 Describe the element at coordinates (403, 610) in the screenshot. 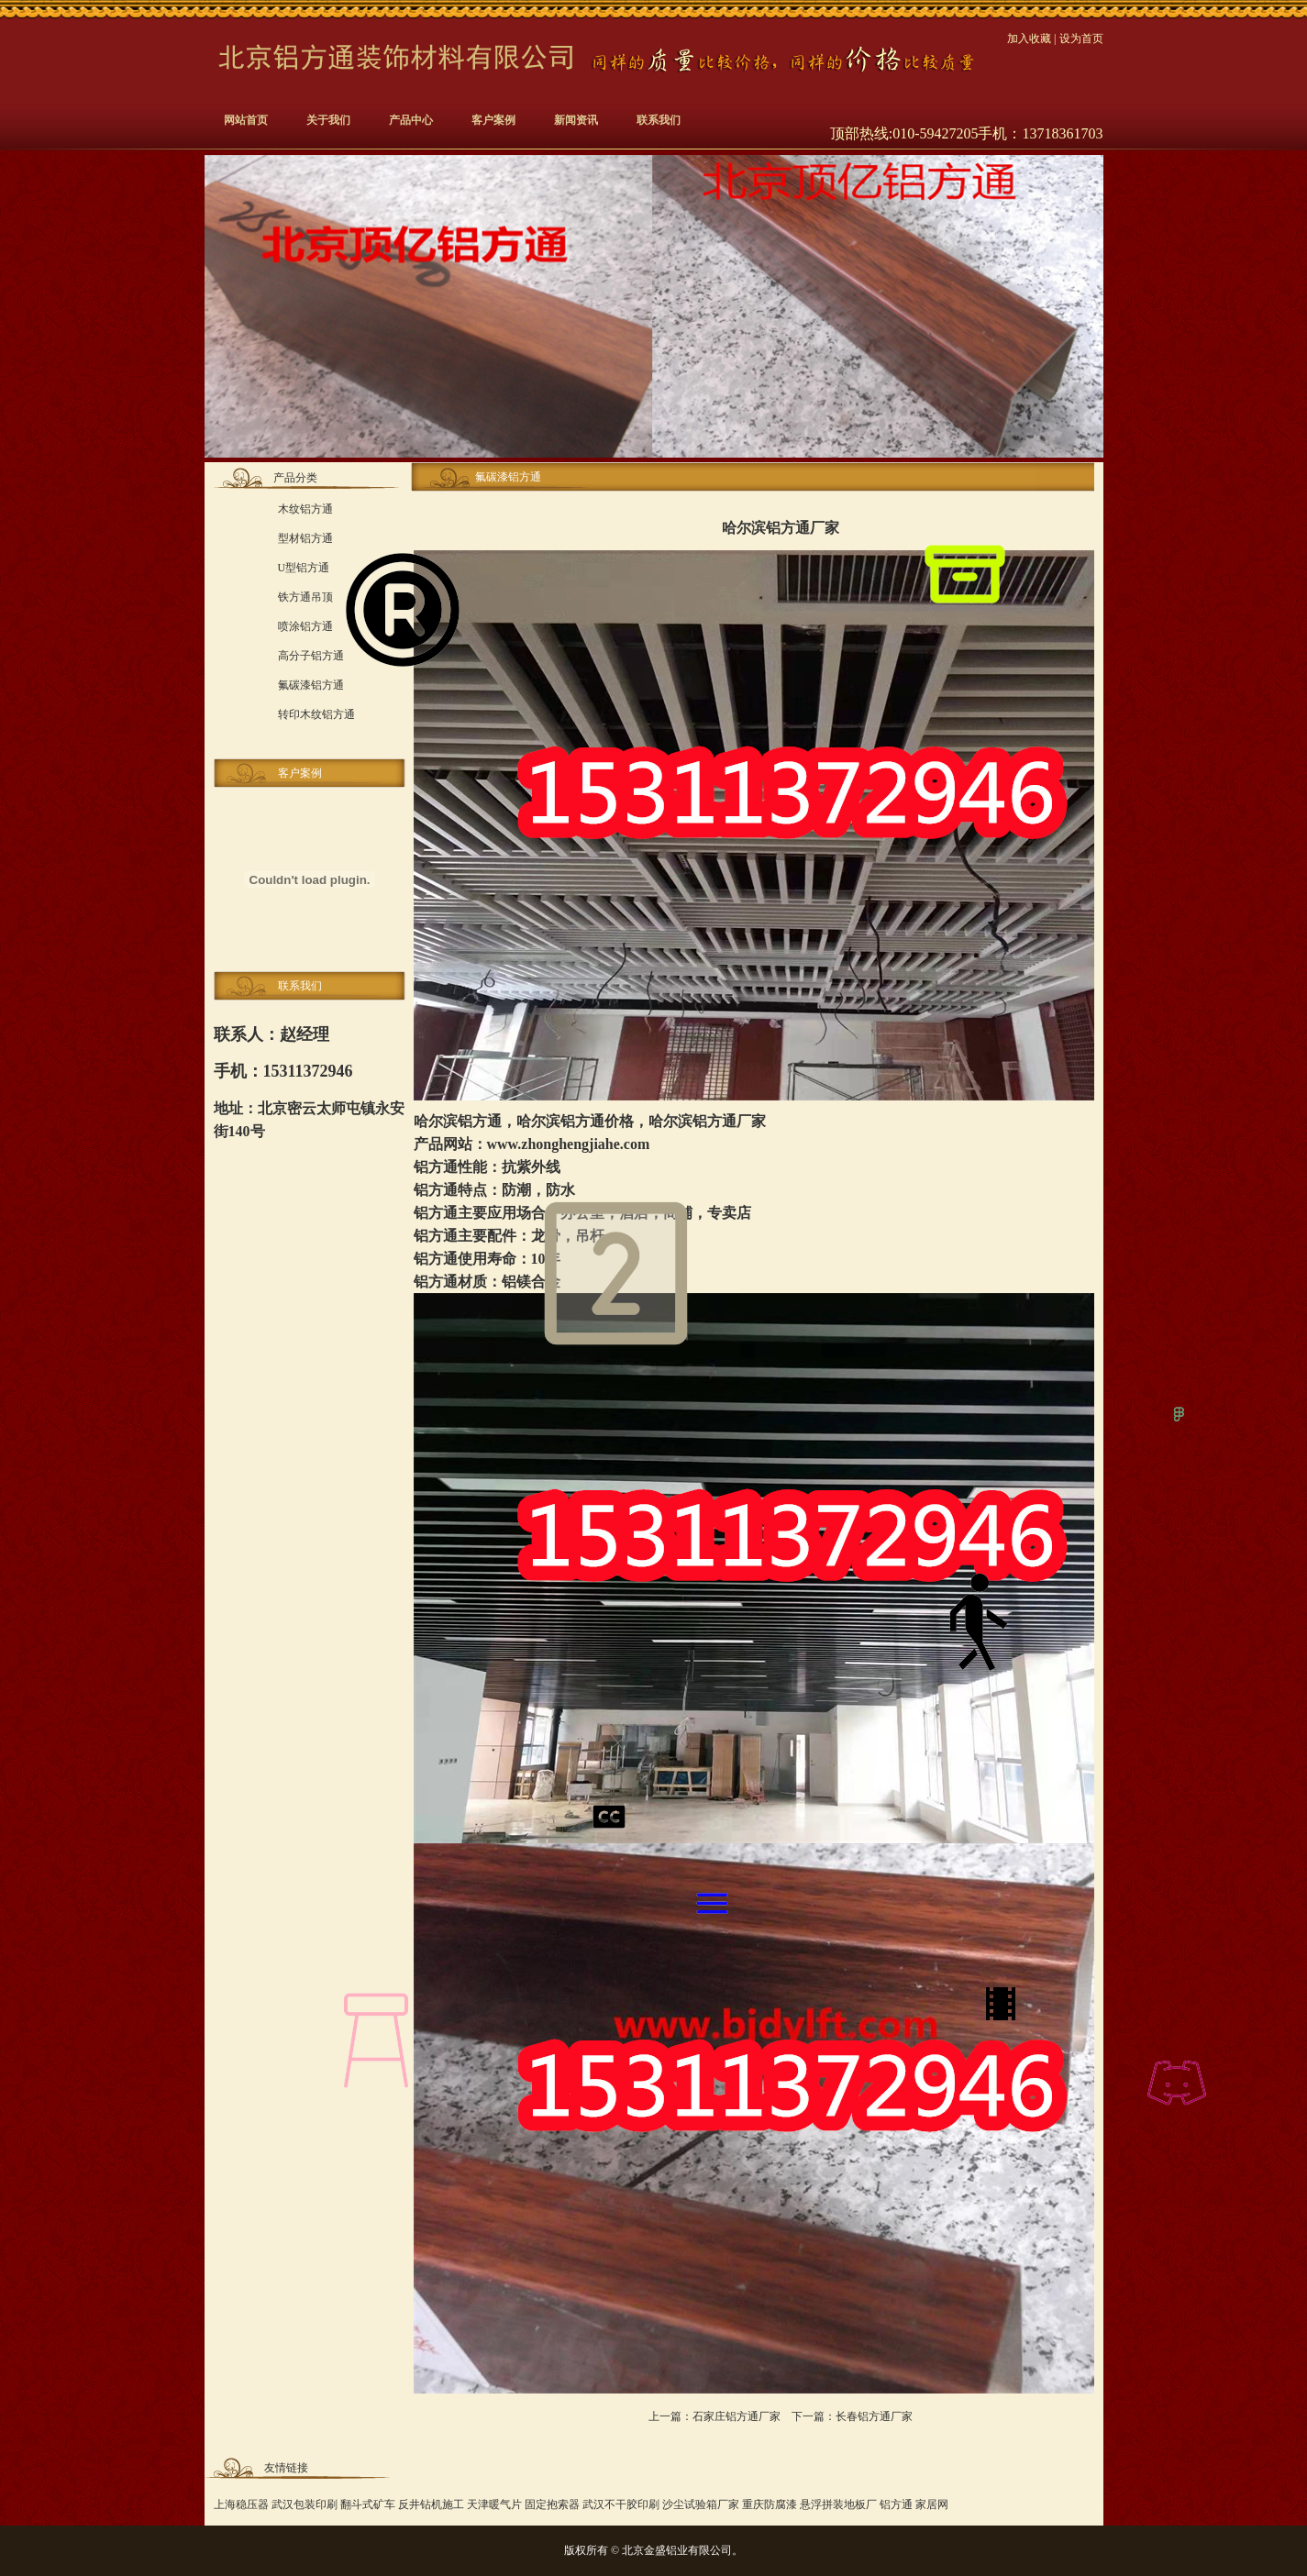

I see `indicates registered trademark status` at that location.